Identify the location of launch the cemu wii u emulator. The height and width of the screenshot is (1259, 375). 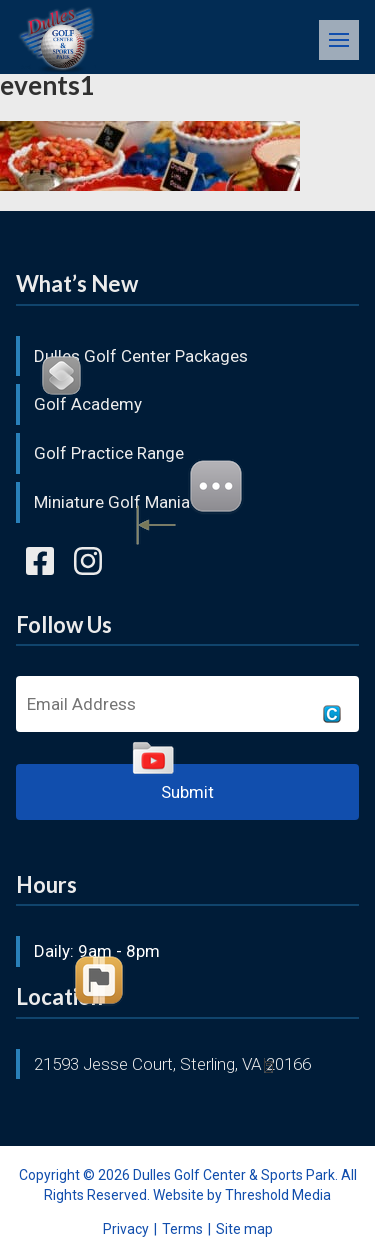
(332, 714).